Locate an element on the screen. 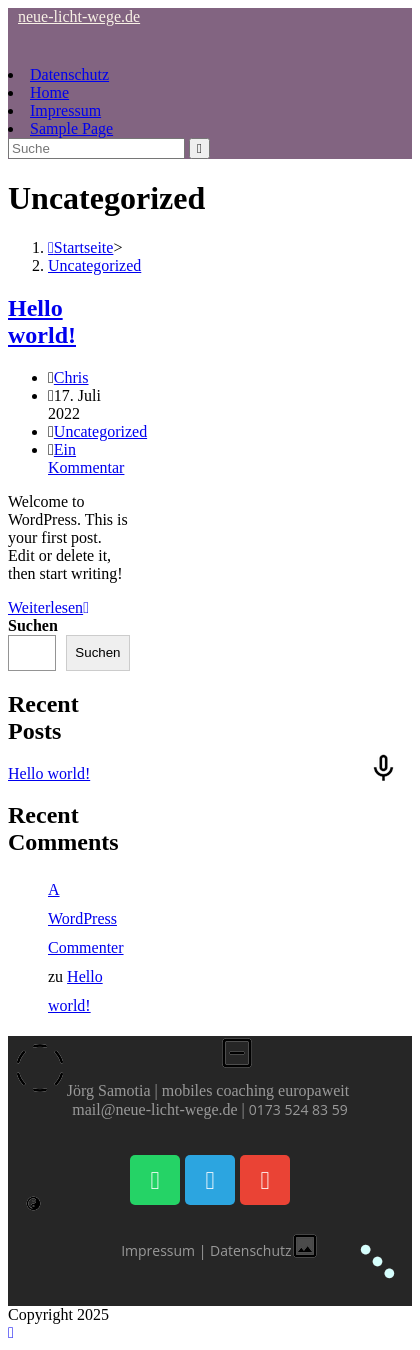 The height and width of the screenshot is (1350, 420). indicates loading or processing in progress is located at coordinates (40, 1068).